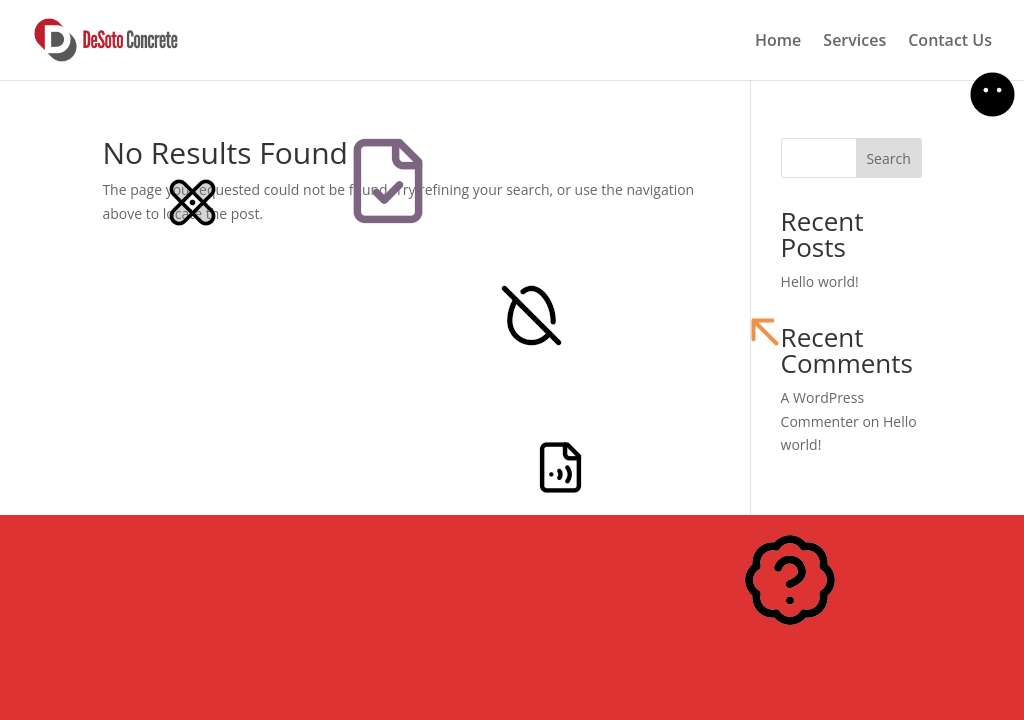 This screenshot has height=720, width=1024. What do you see at coordinates (192, 202) in the screenshot?
I see `access health or first aid resources` at bounding box center [192, 202].